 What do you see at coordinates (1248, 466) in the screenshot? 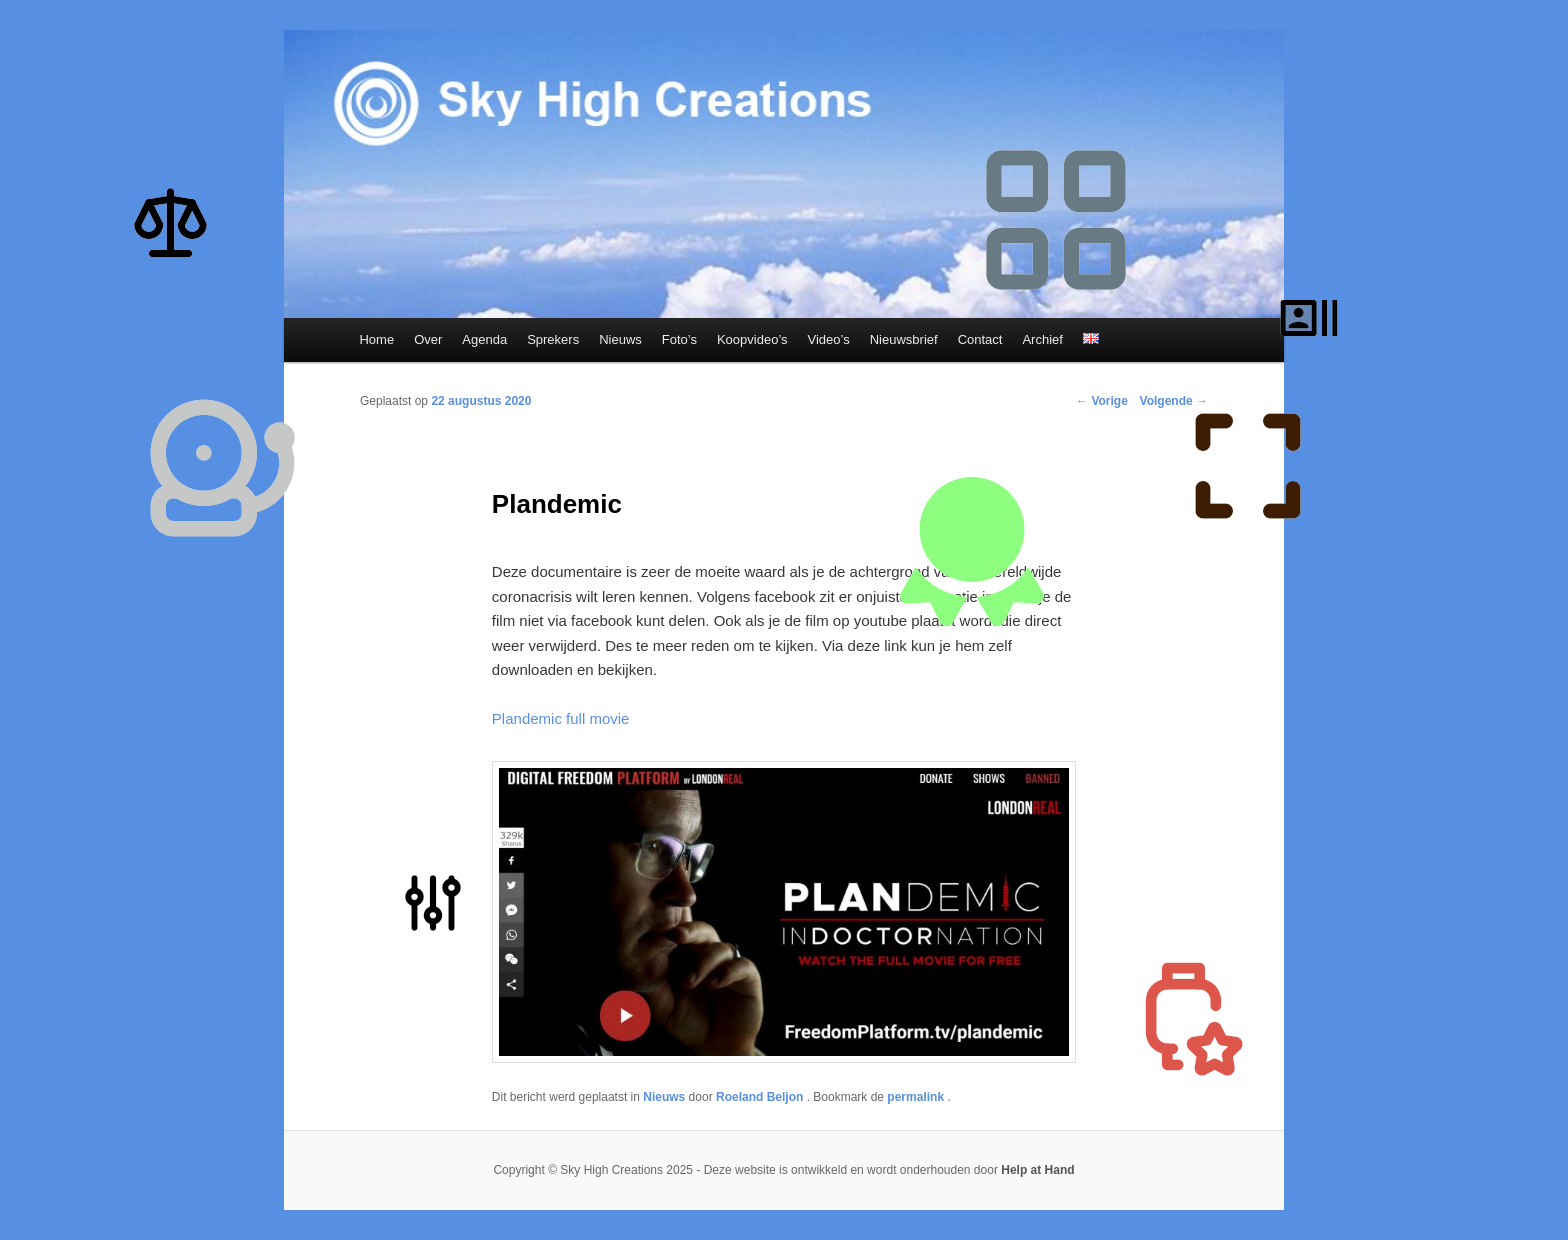
I see `expand to fullscreen mode` at bounding box center [1248, 466].